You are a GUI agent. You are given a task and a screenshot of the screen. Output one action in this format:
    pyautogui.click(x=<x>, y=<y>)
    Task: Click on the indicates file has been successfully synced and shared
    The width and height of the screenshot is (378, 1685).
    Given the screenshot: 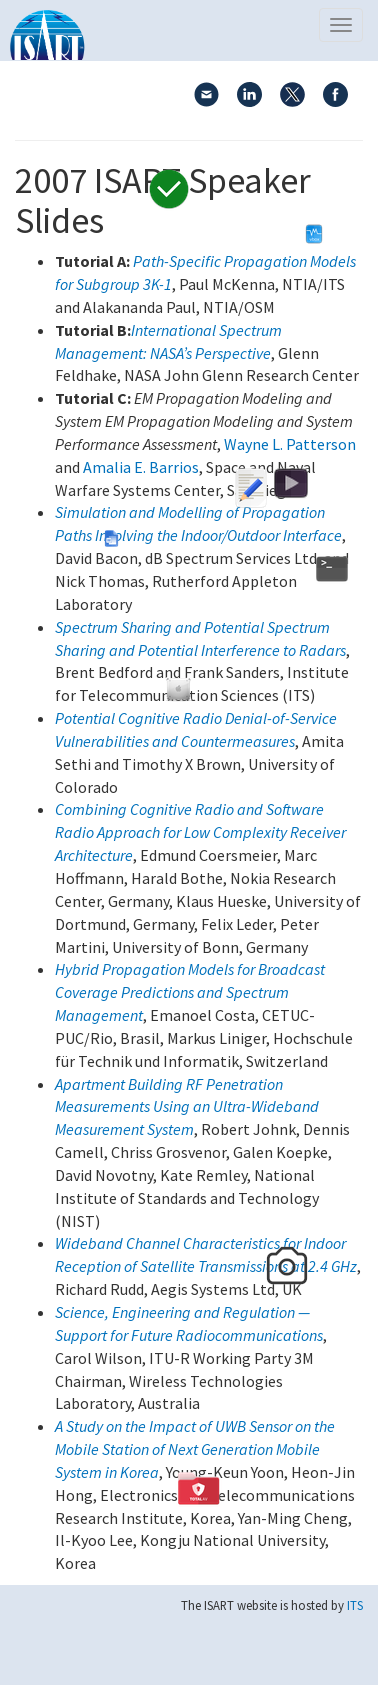 What is the action you would take?
    pyautogui.click(x=169, y=189)
    